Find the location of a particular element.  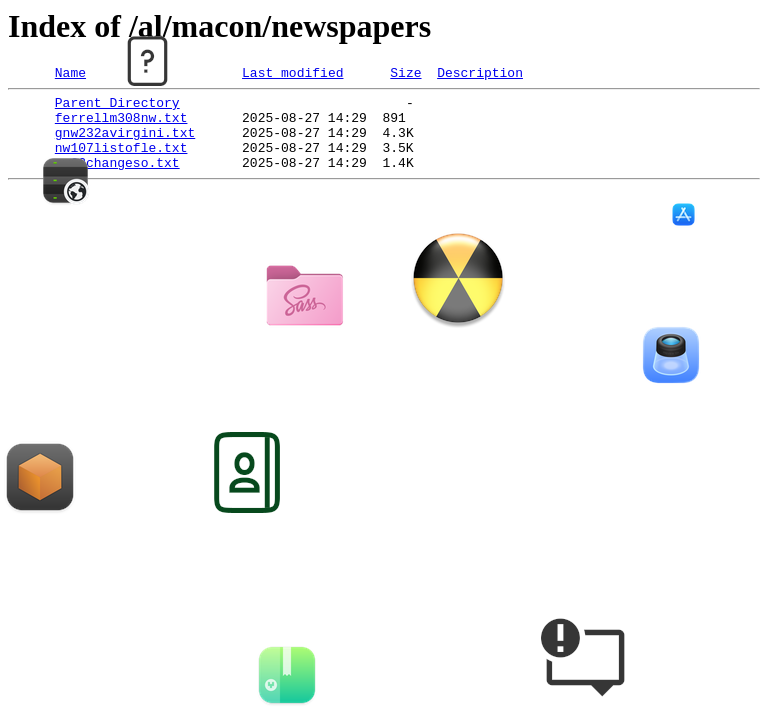

access help documentation is located at coordinates (147, 59).